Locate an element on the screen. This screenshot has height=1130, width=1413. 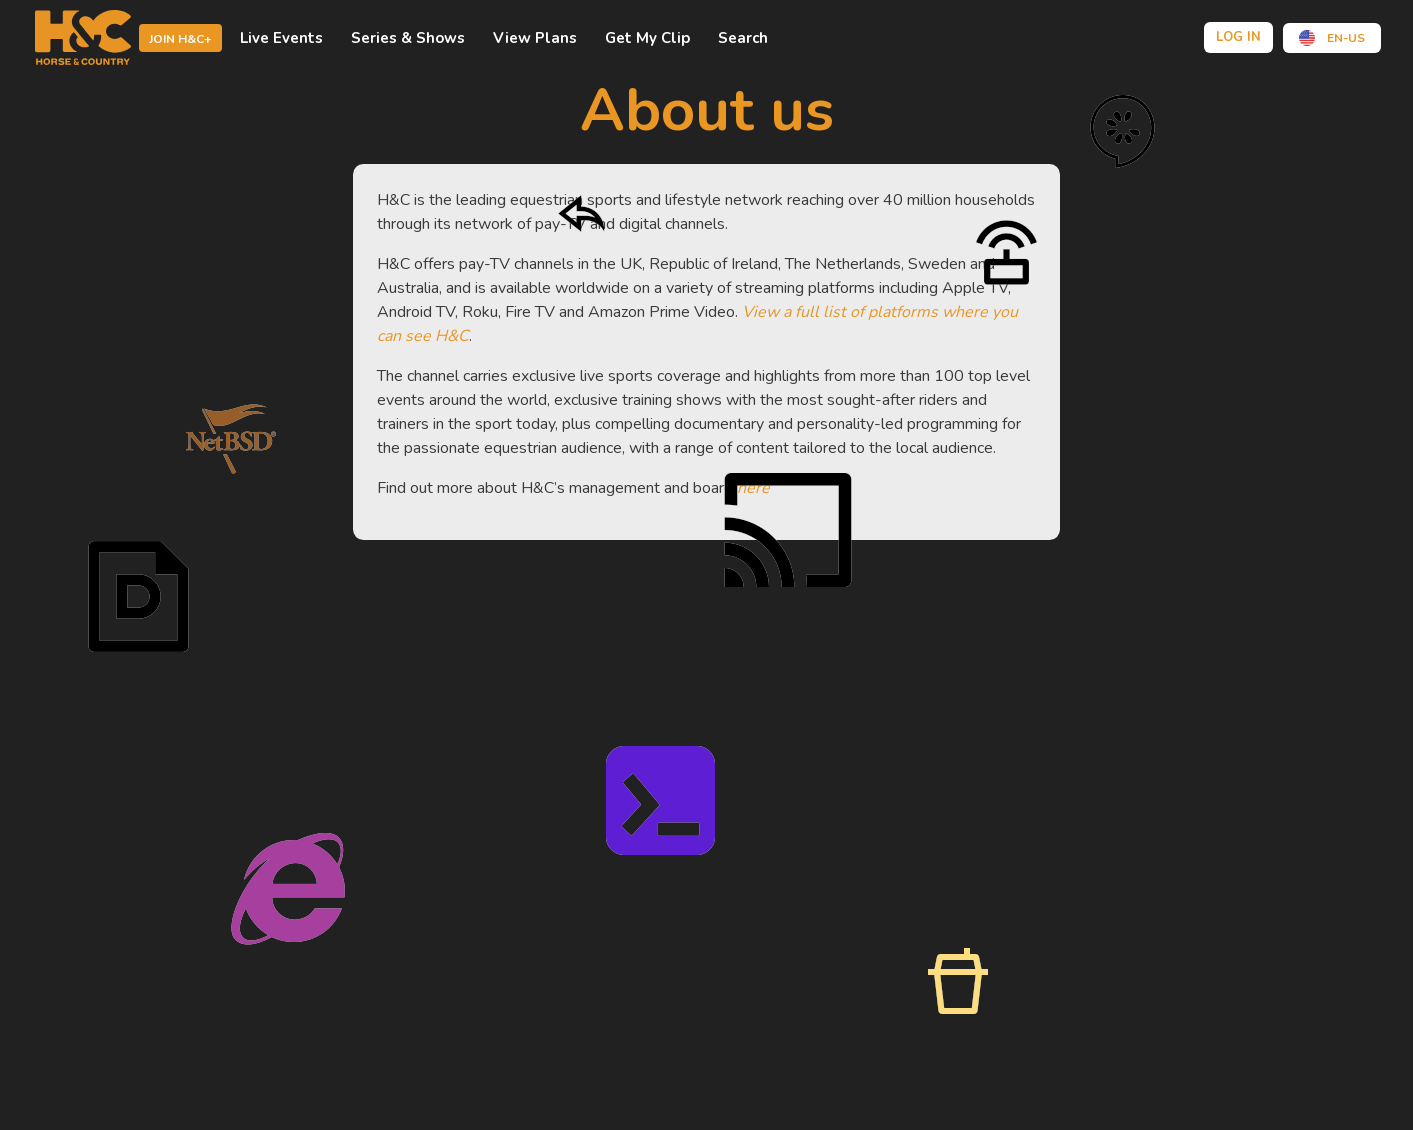
NetBSD operating system logo is located at coordinates (231, 439).